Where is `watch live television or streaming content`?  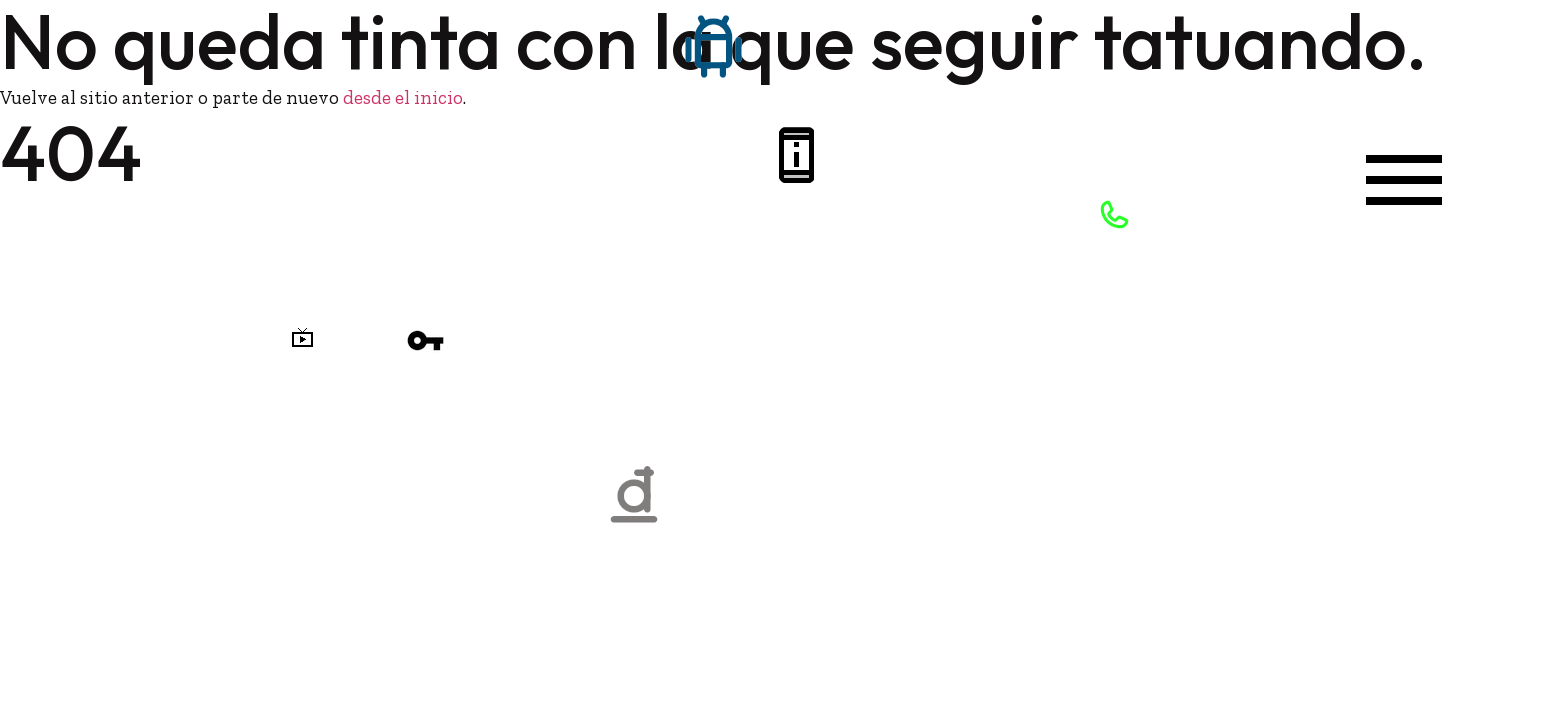 watch live television or streaming content is located at coordinates (302, 337).